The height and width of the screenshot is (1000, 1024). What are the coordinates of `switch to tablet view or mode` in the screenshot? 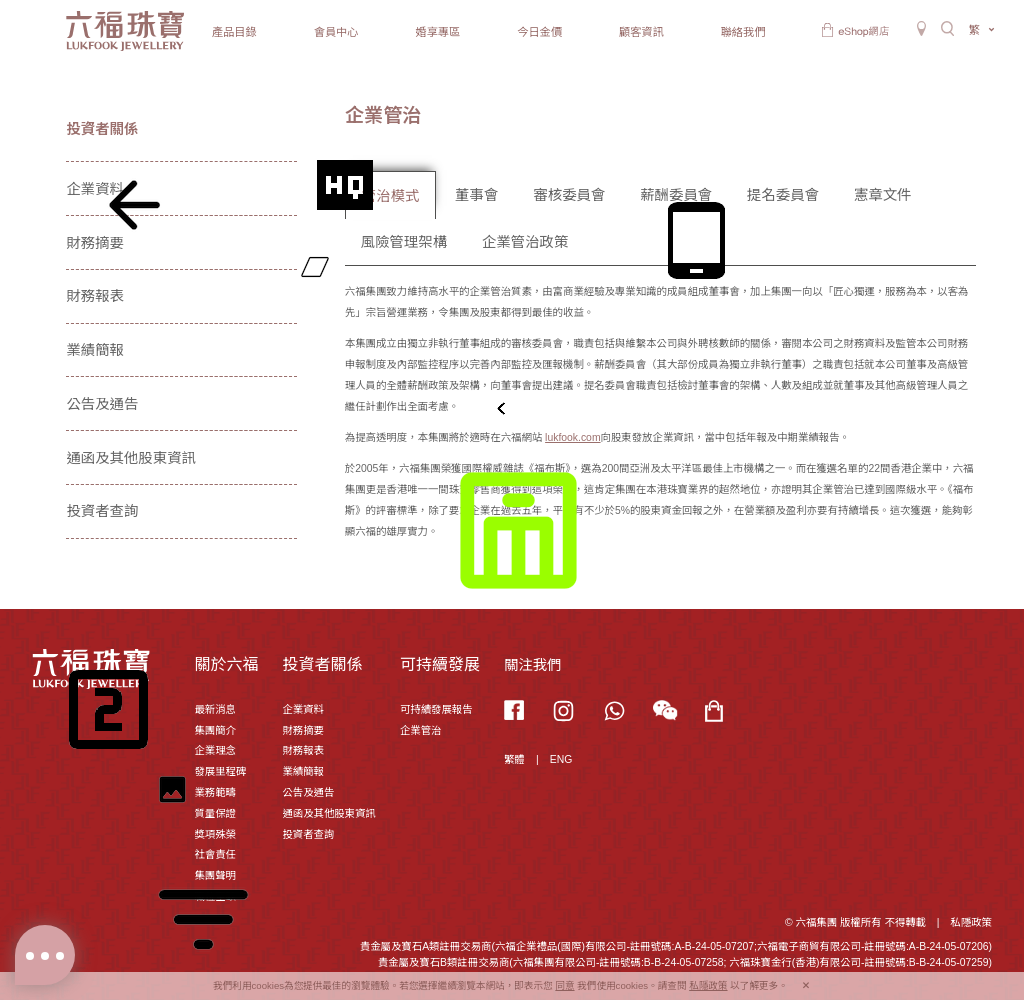 It's located at (696, 240).